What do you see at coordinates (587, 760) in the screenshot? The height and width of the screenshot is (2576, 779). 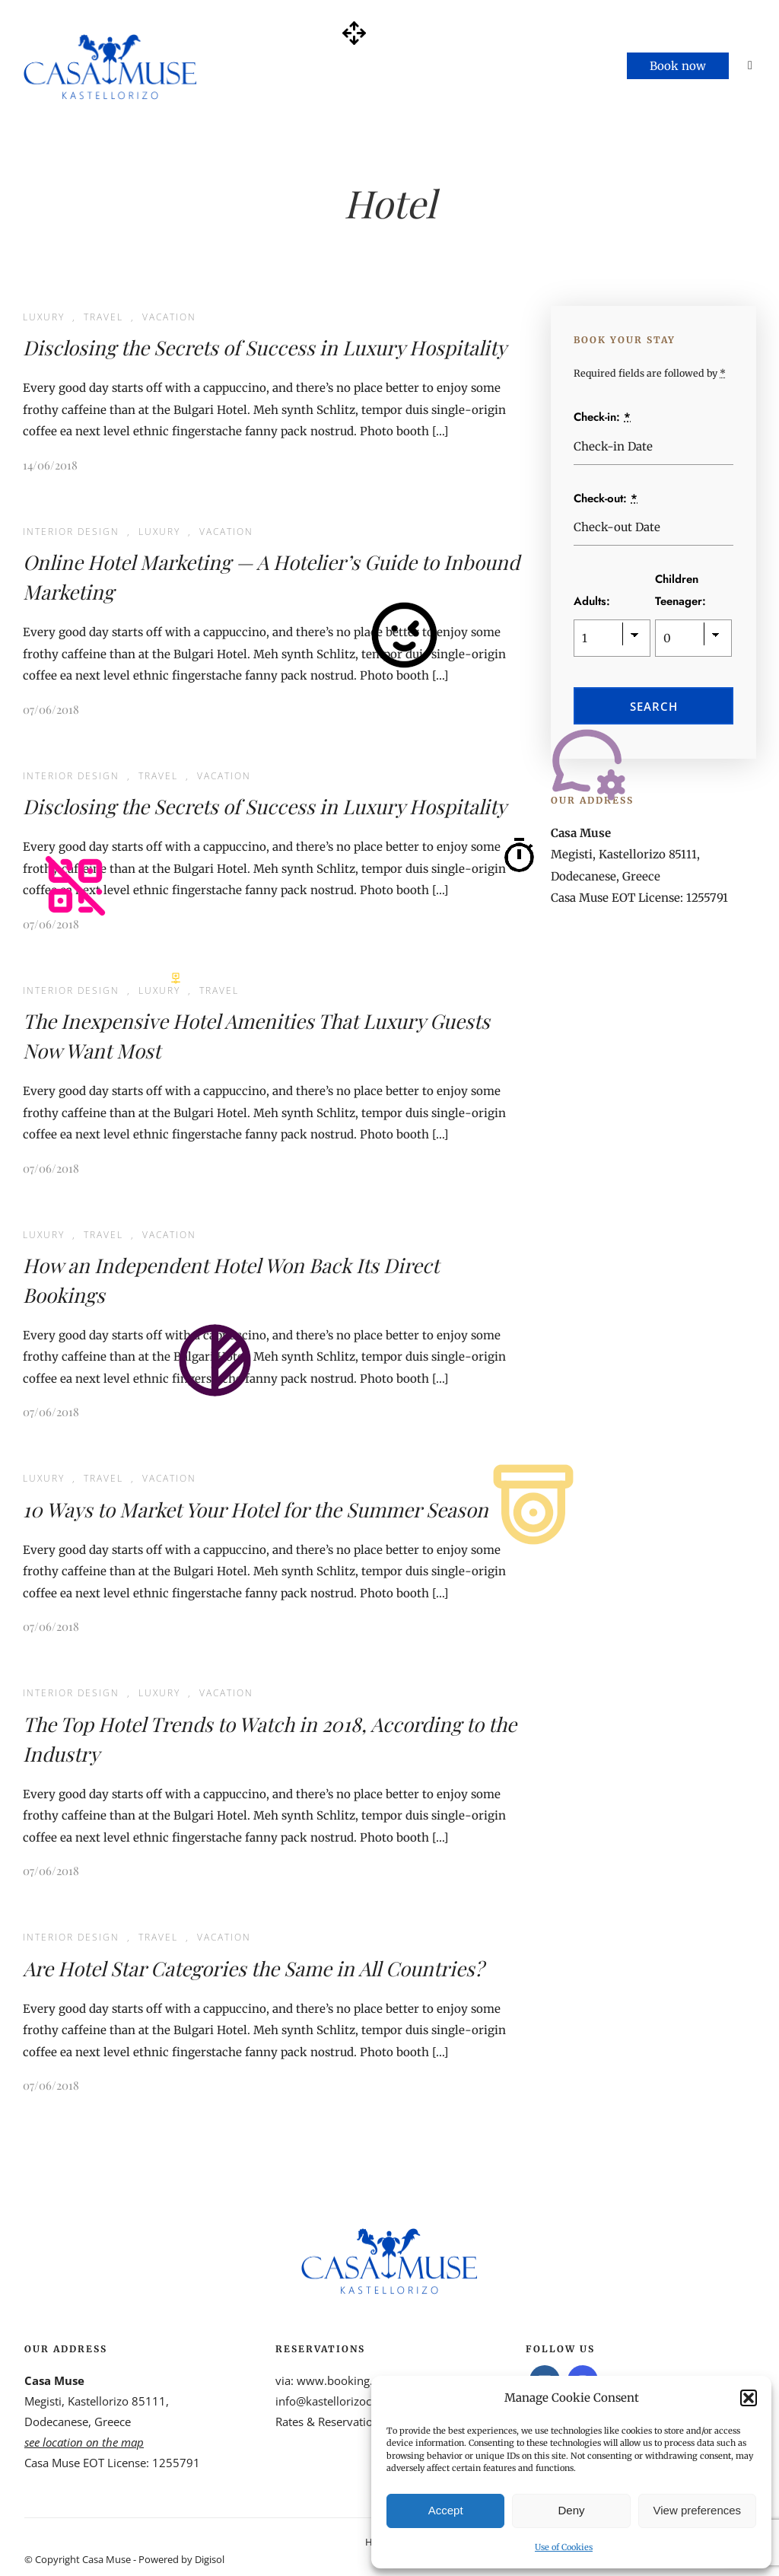 I see `access message settings` at bounding box center [587, 760].